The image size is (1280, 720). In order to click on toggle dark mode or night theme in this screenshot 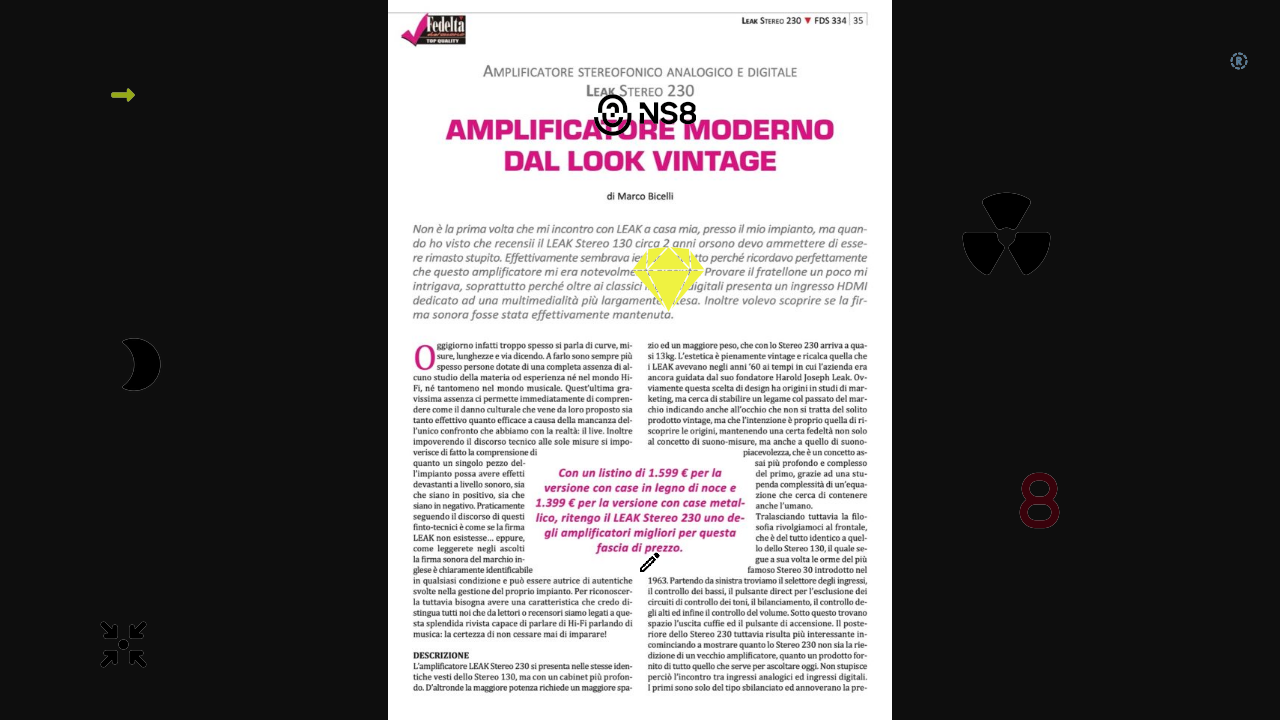, I will do `click(139, 364)`.